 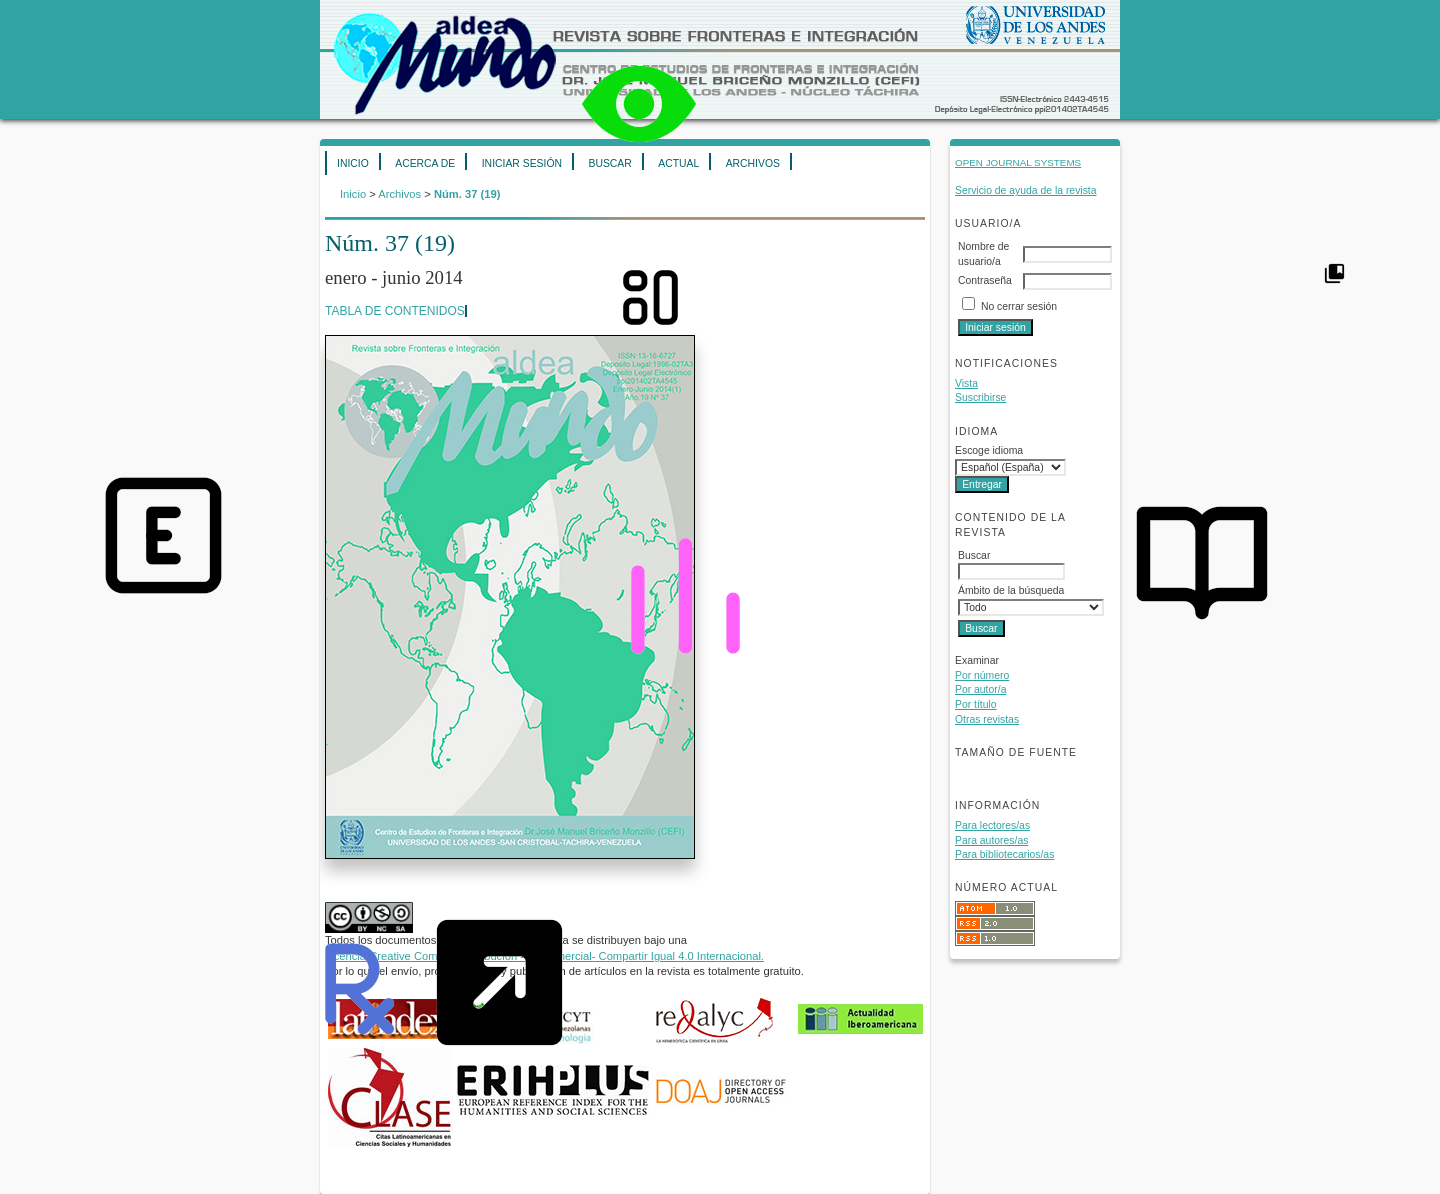 What do you see at coordinates (685, 592) in the screenshot?
I see `view analytics or statistics` at bounding box center [685, 592].